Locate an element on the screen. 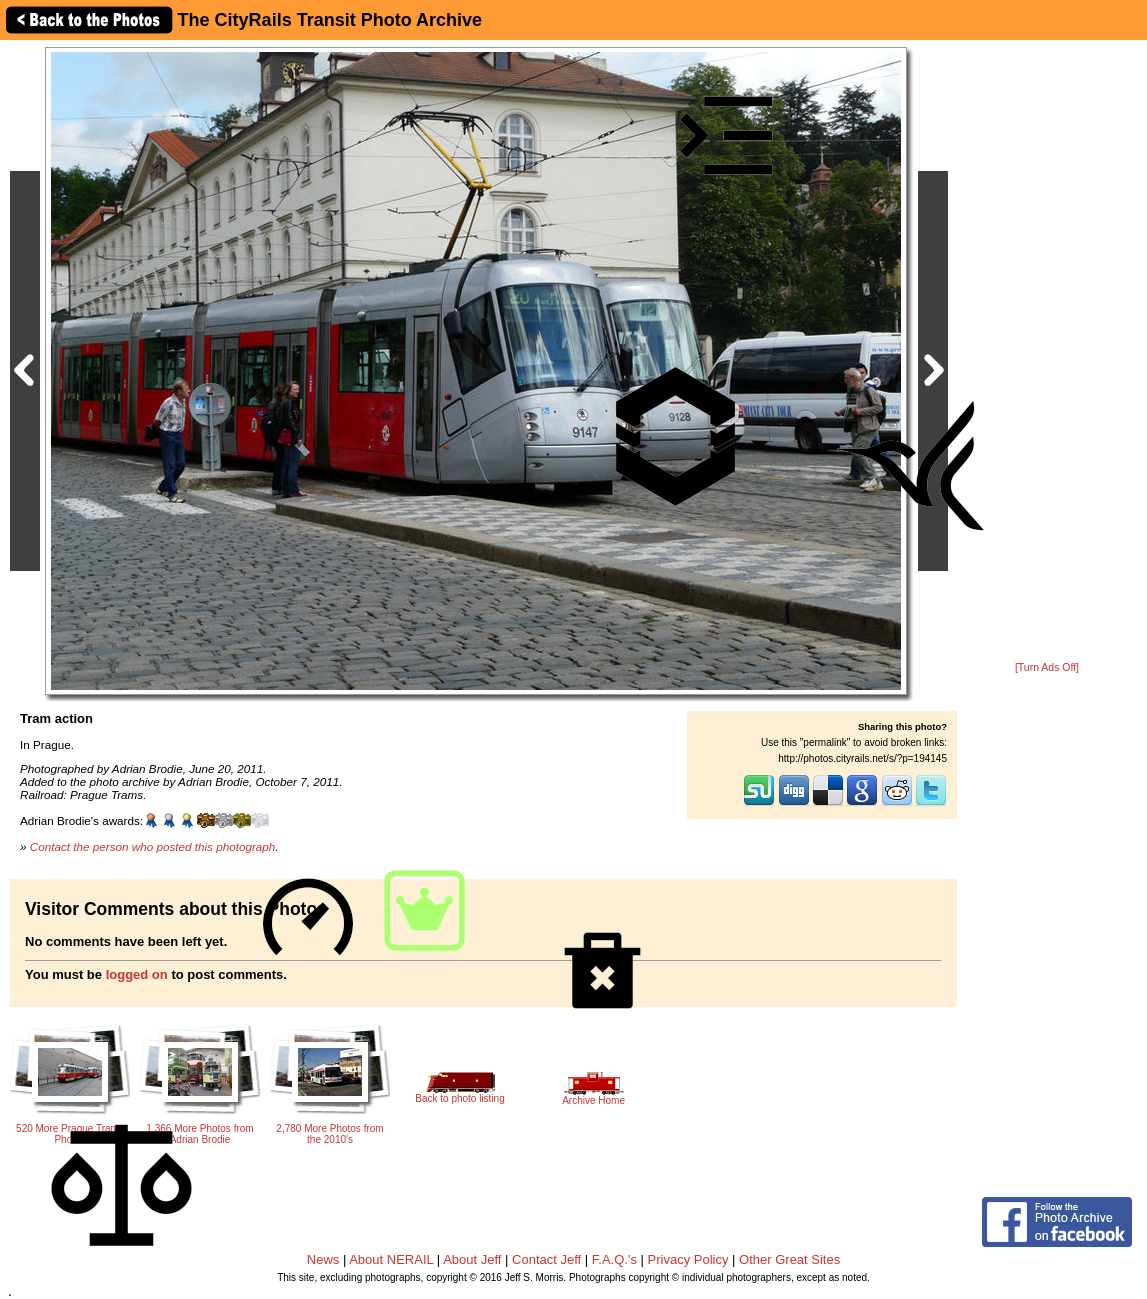 The image size is (1147, 1299). increase playback speed is located at coordinates (308, 919).